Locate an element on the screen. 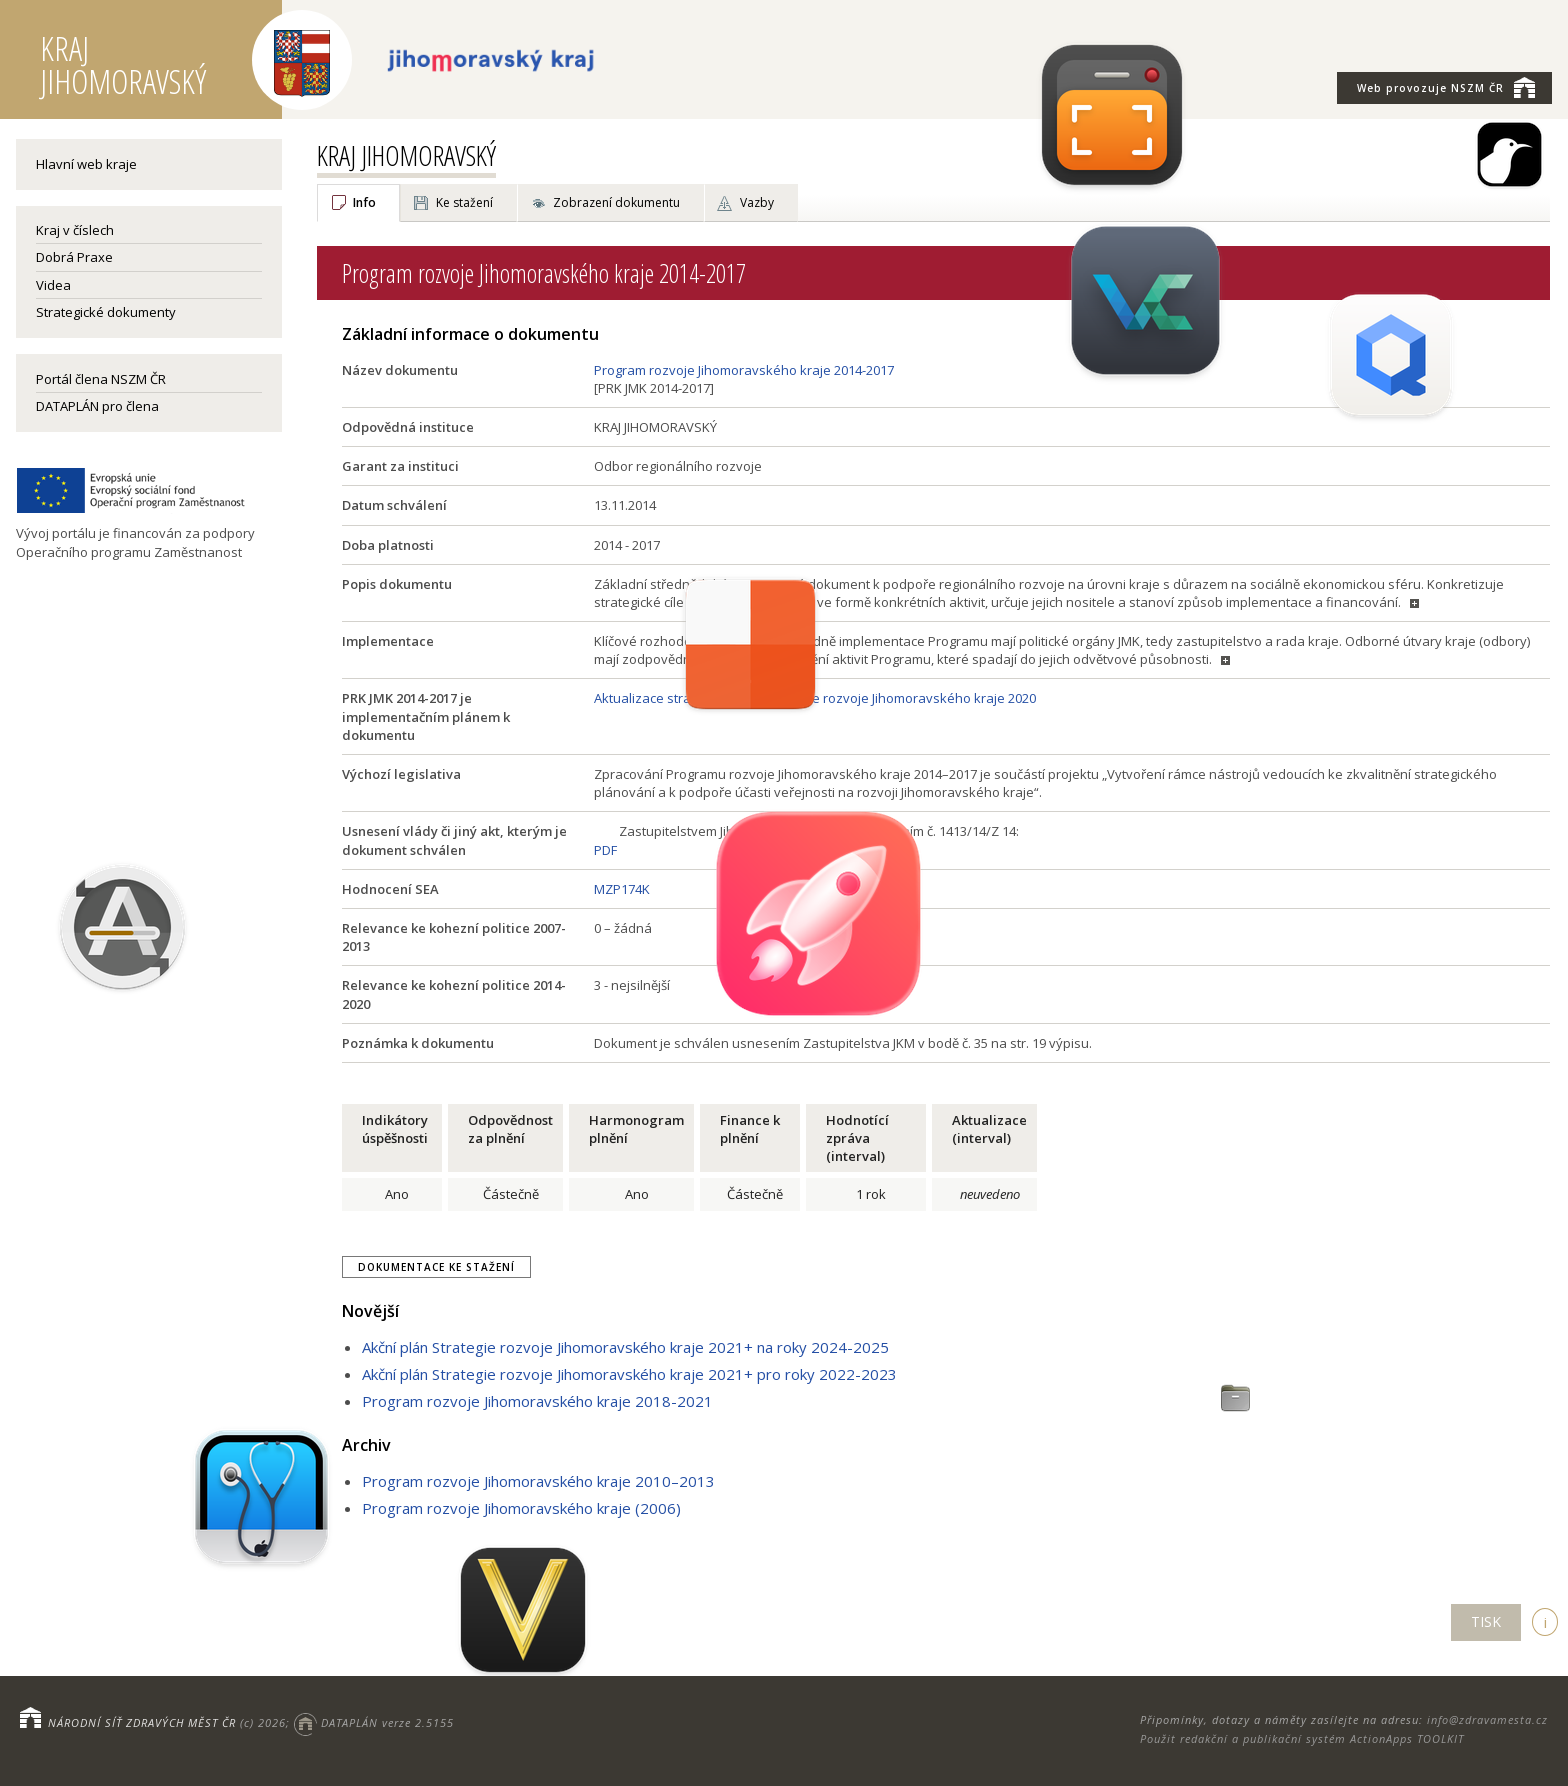  open system cleaner utility is located at coordinates (261, 1496).